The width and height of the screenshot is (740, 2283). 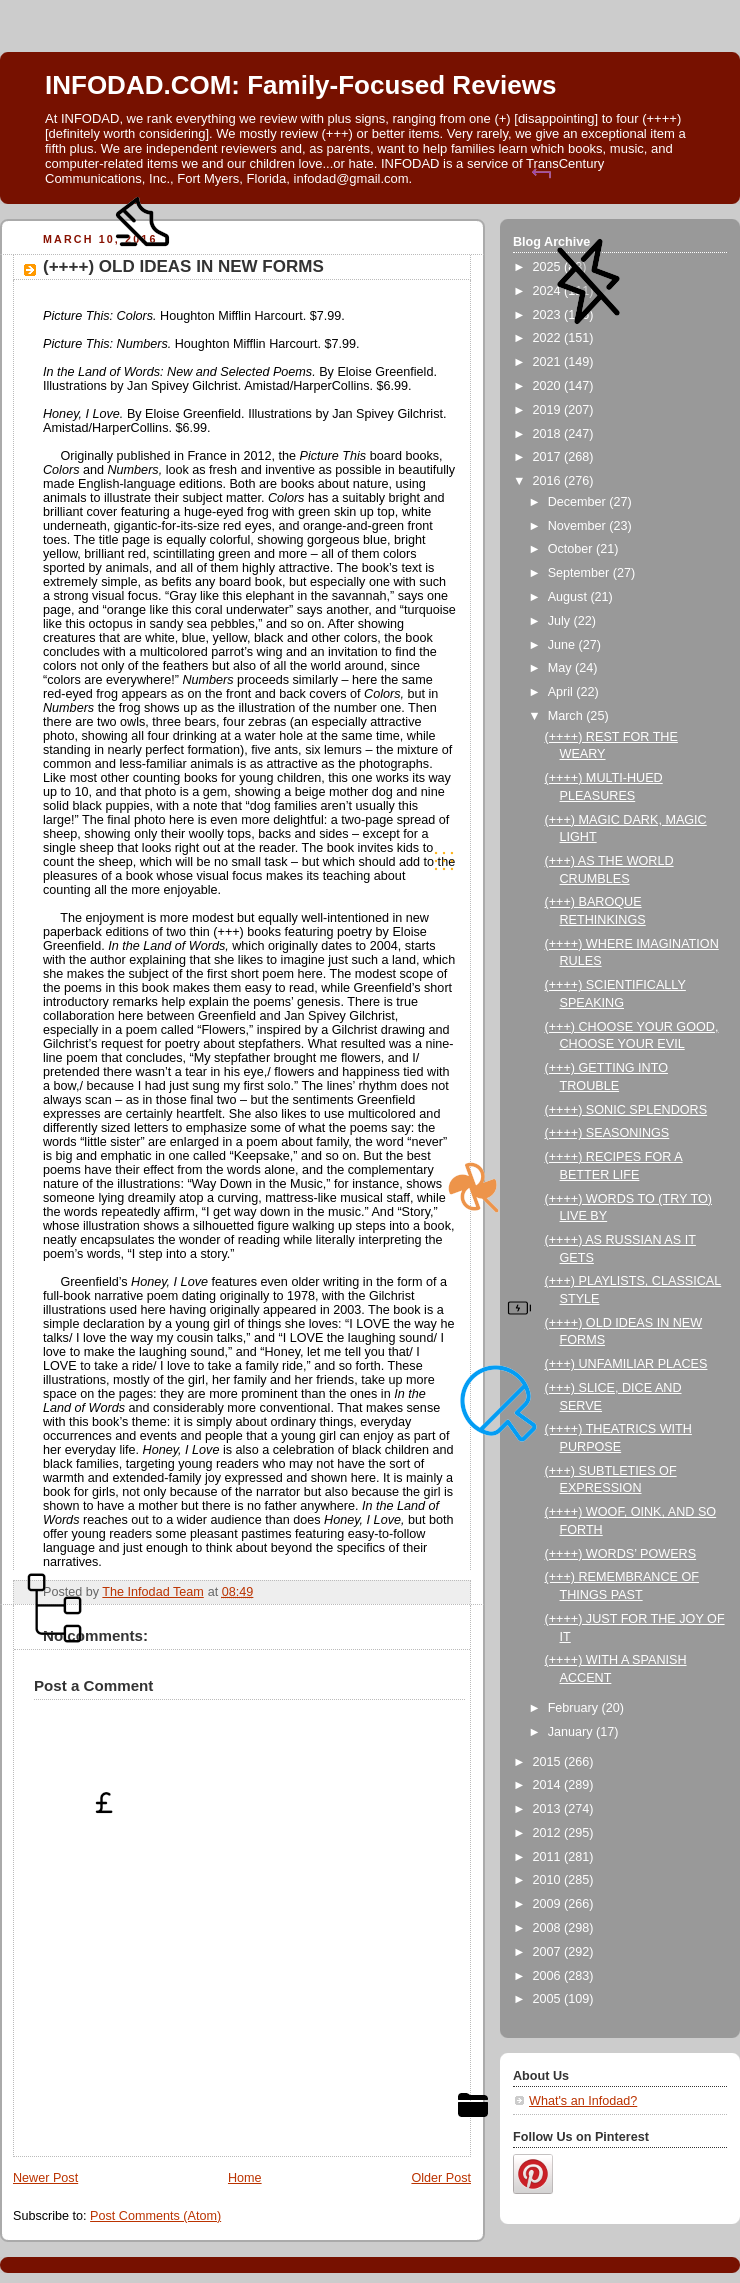 I want to click on british pound sterling currency symbol, so click(x=105, y=1803).